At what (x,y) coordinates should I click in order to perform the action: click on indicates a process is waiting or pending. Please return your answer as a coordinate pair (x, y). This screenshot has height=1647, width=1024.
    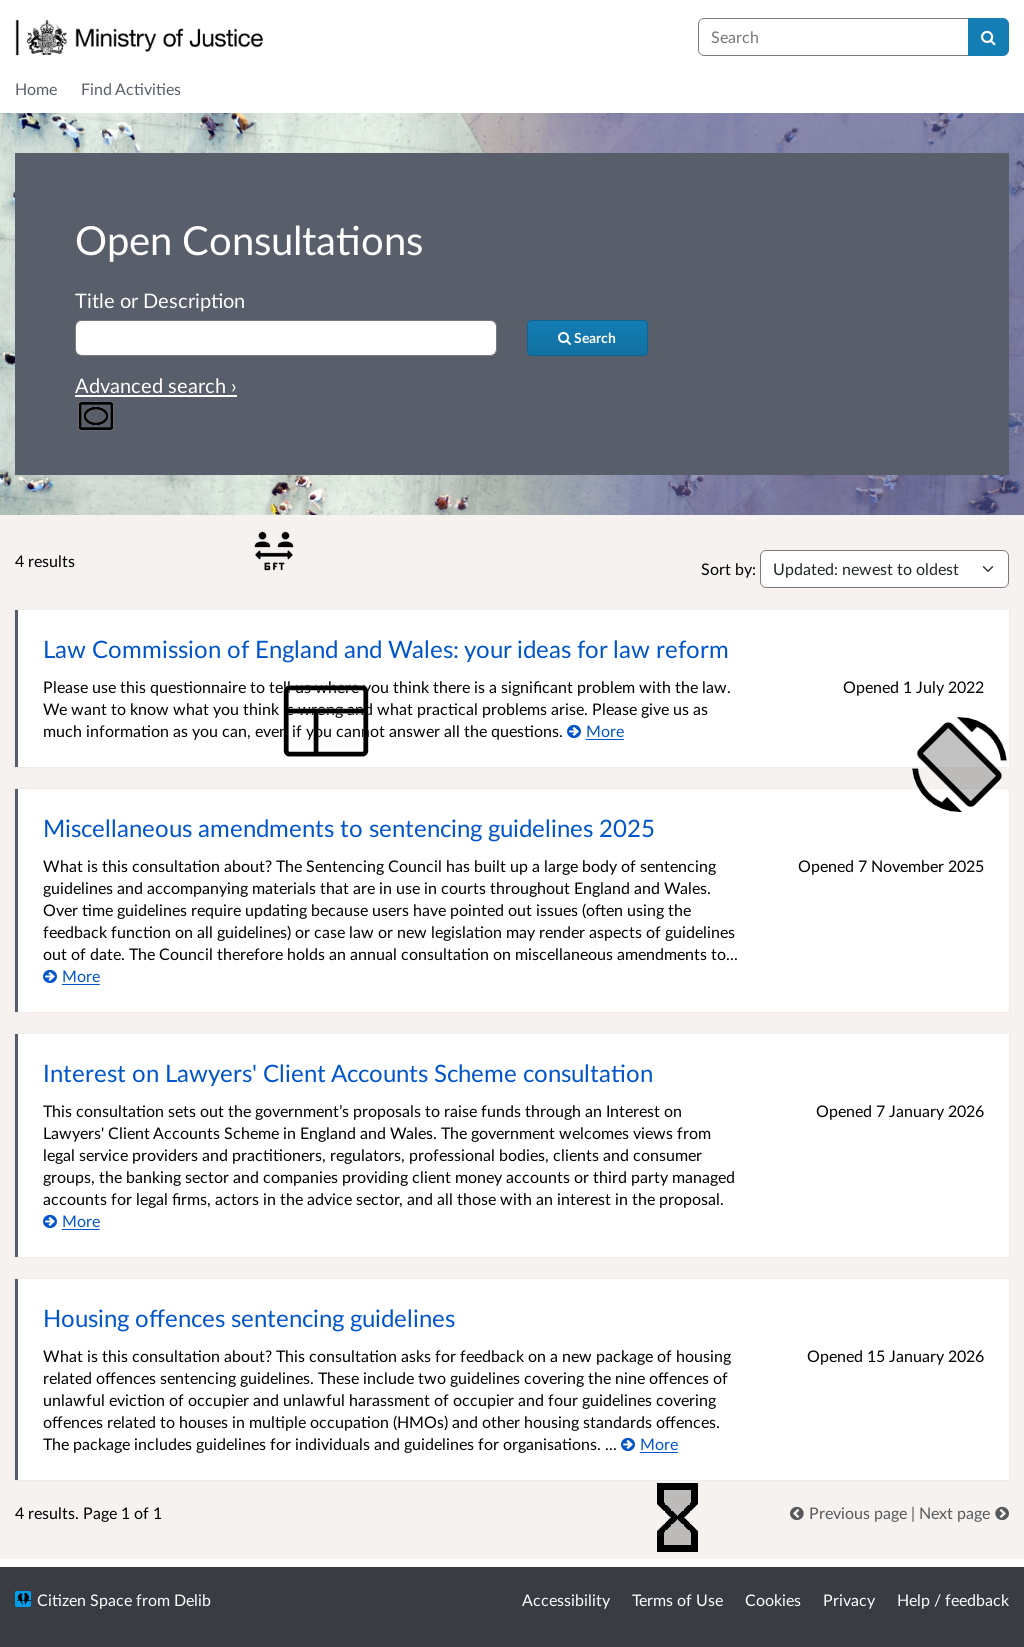
    Looking at the image, I should click on (677, 1517).